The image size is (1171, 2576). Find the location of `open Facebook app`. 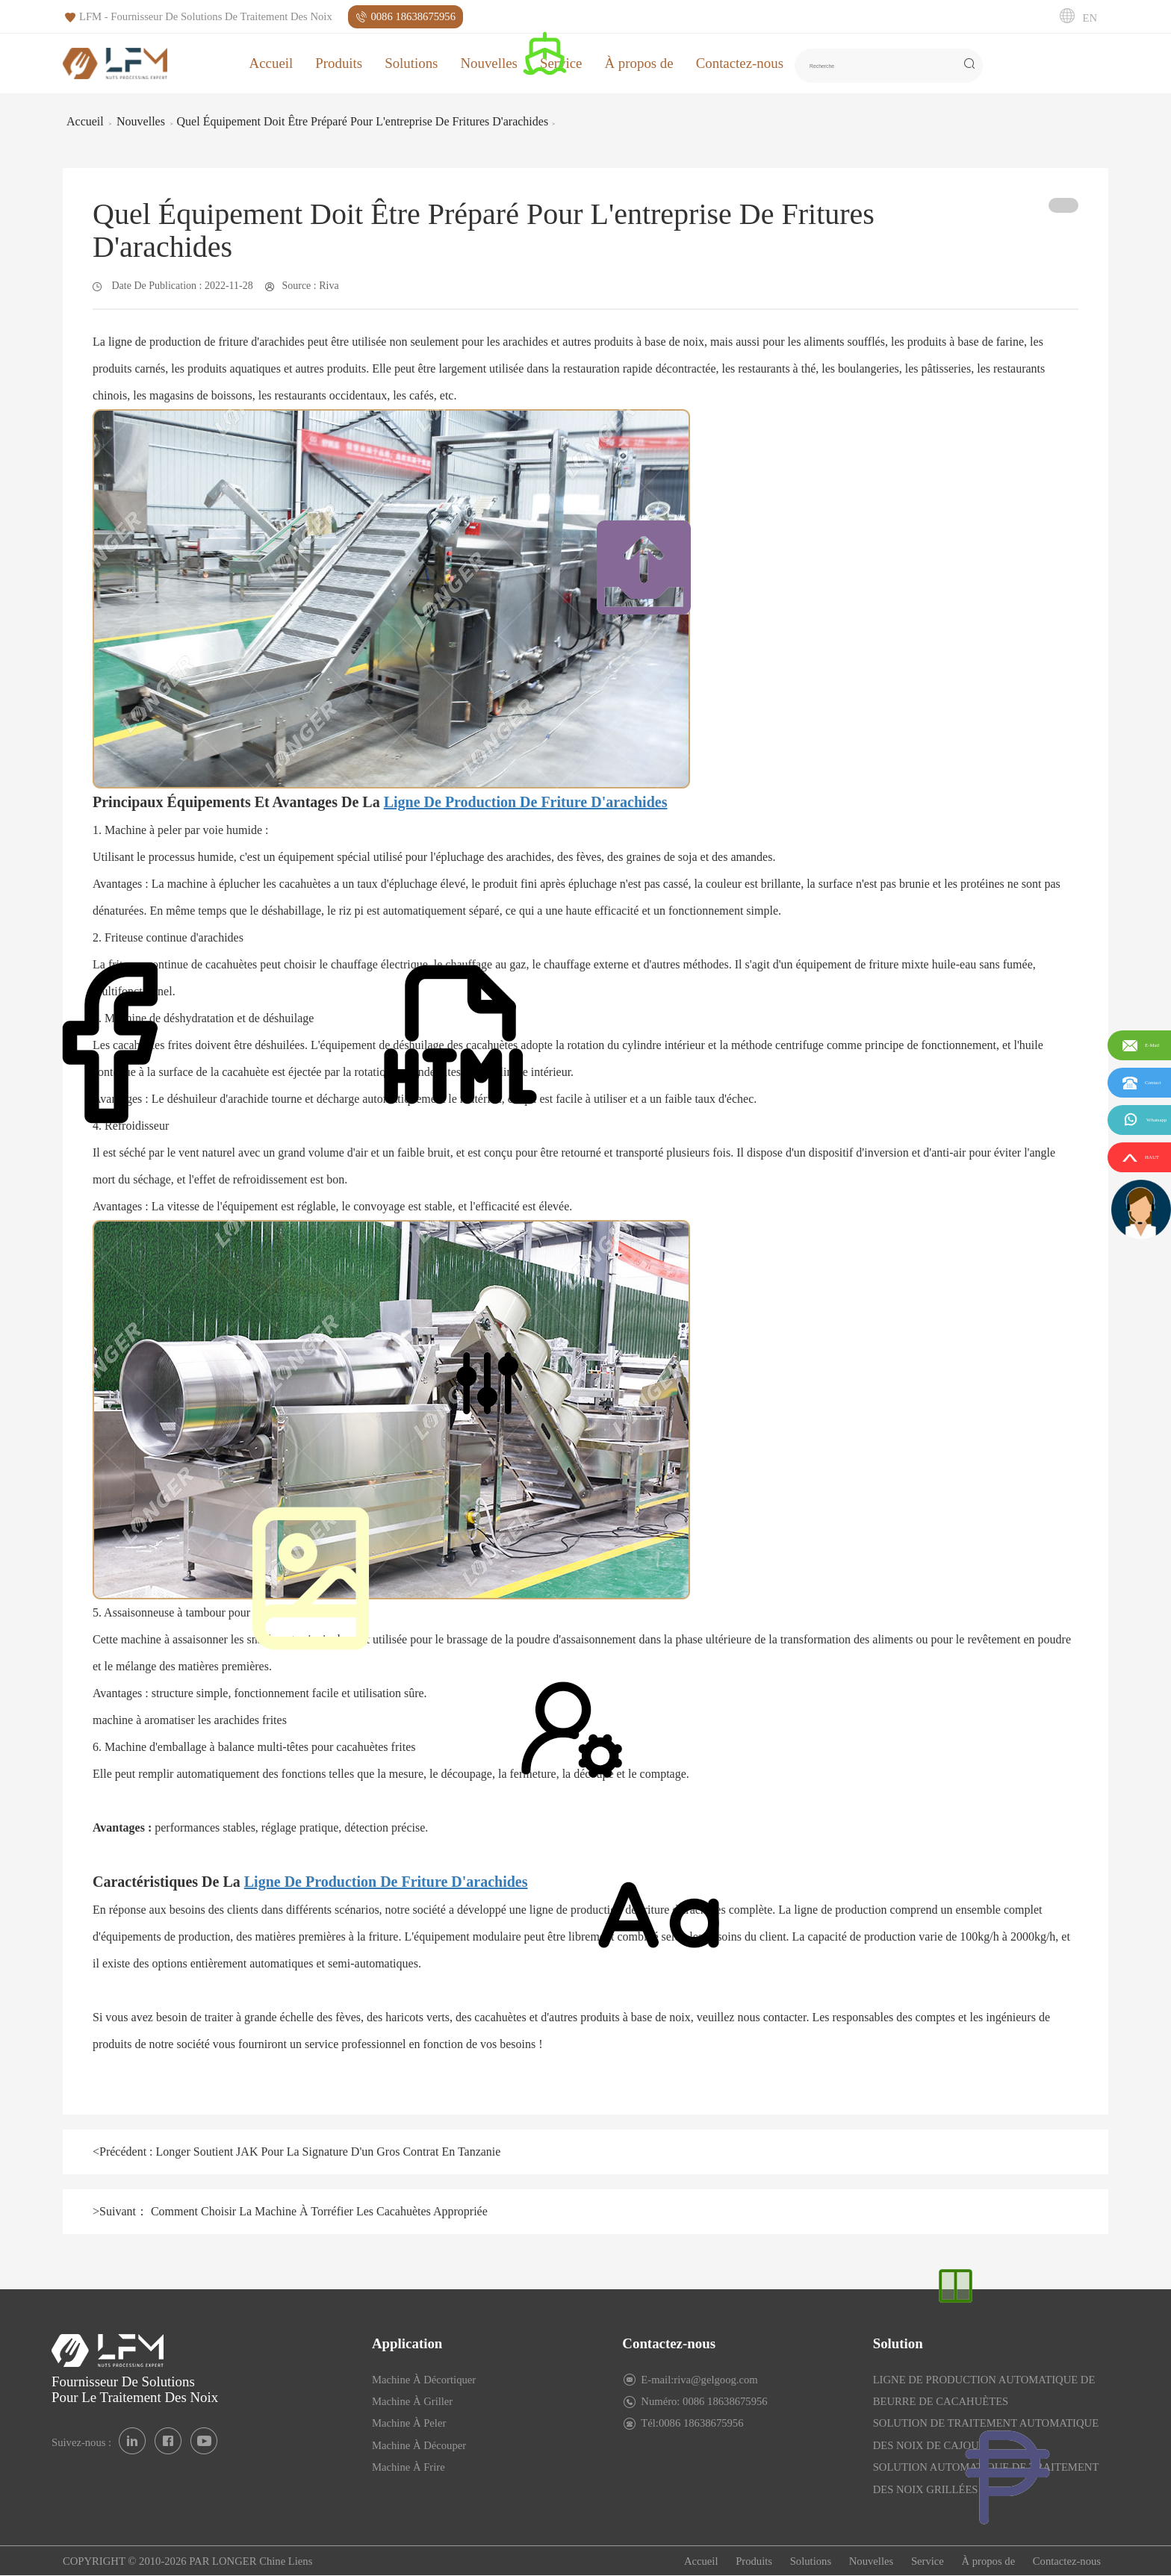

open Facebook app is located at coordinates (106, 1042).